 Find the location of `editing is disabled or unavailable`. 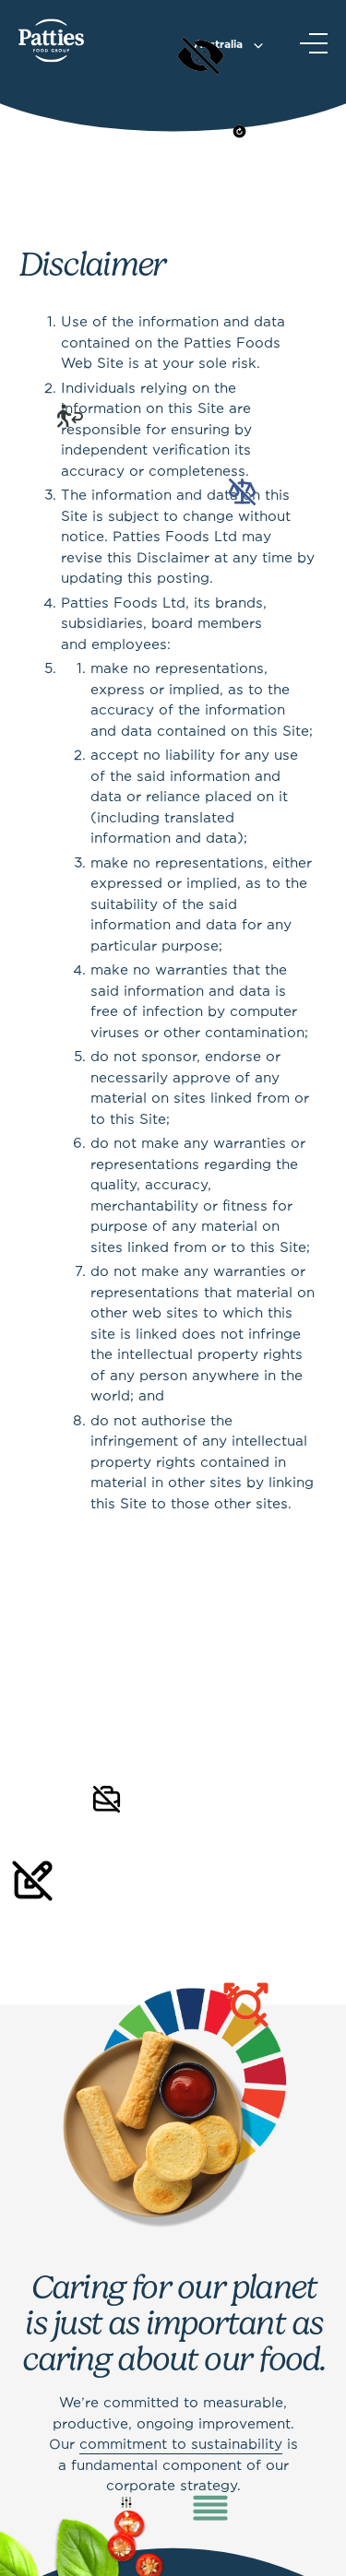

editing is disabled or unavailable is located at coordinates (32, 1881).